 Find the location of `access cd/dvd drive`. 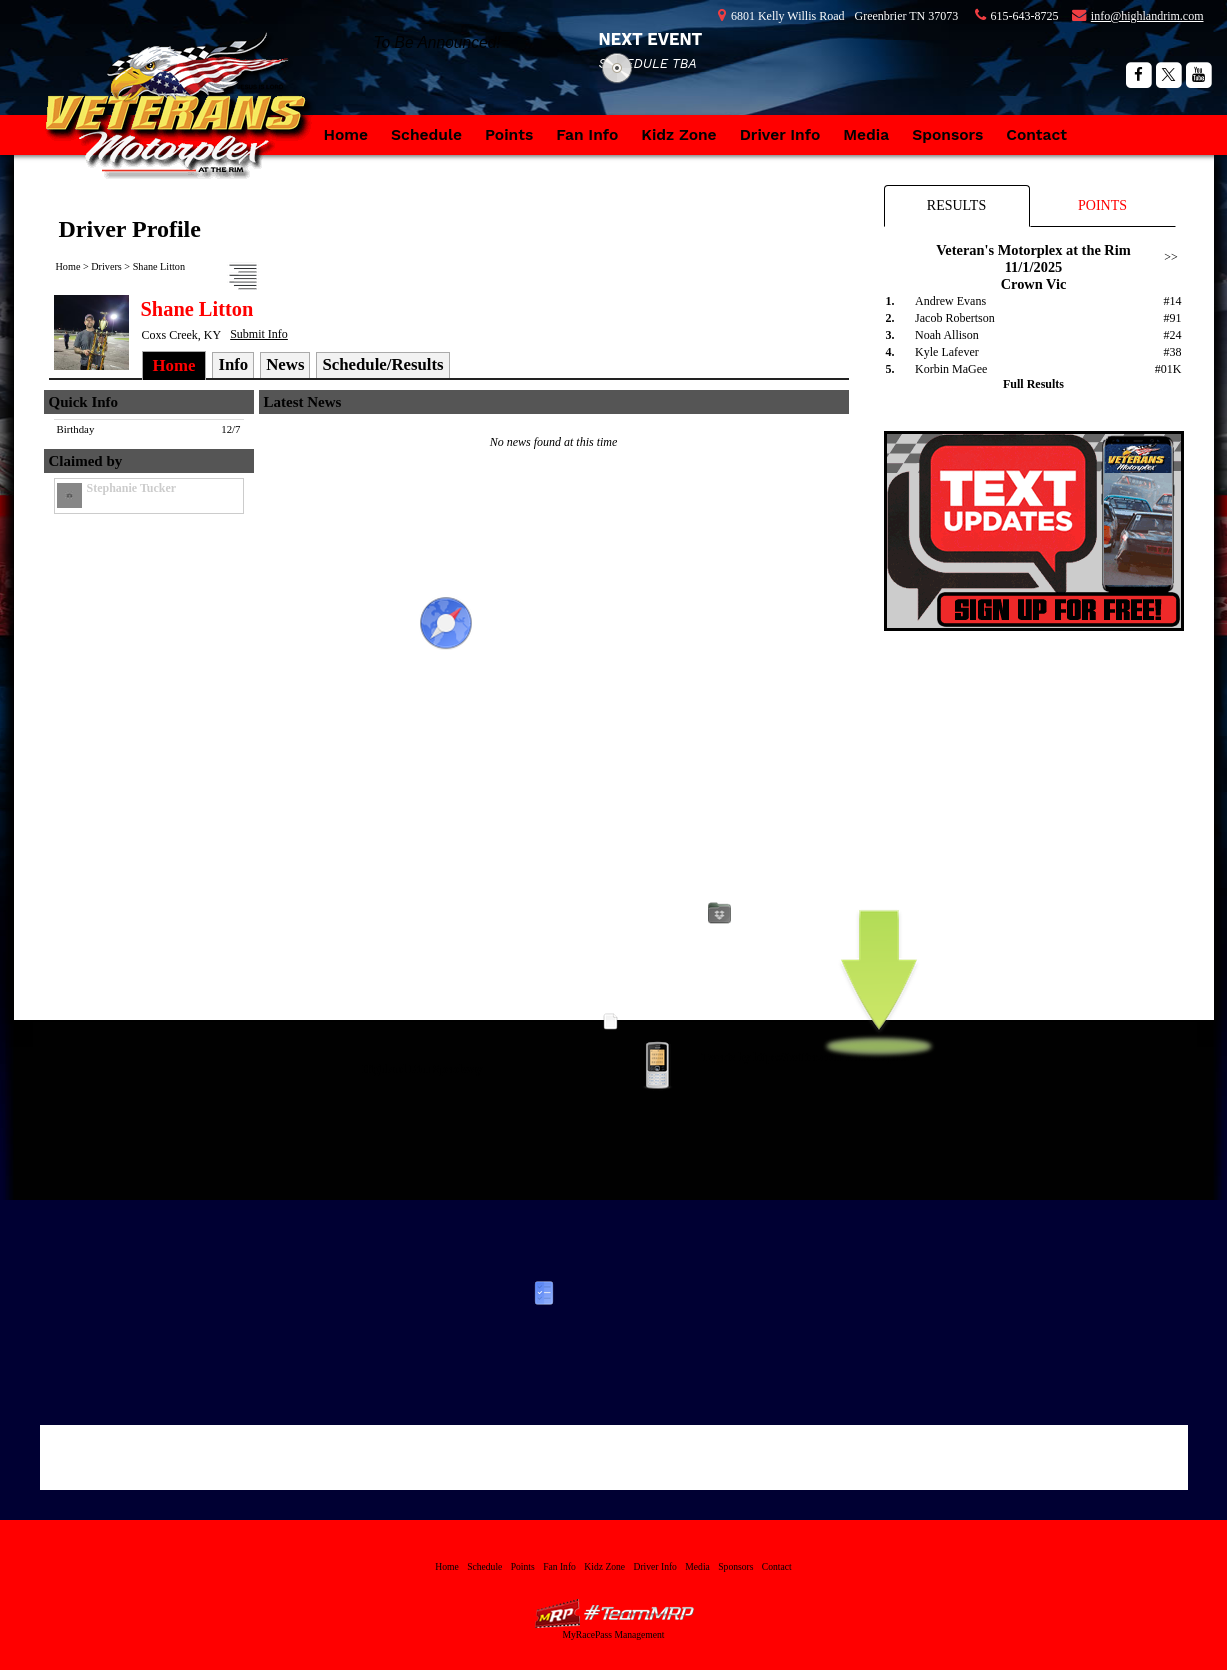

access cd/dvd drive is located at coordinates (617, 68).